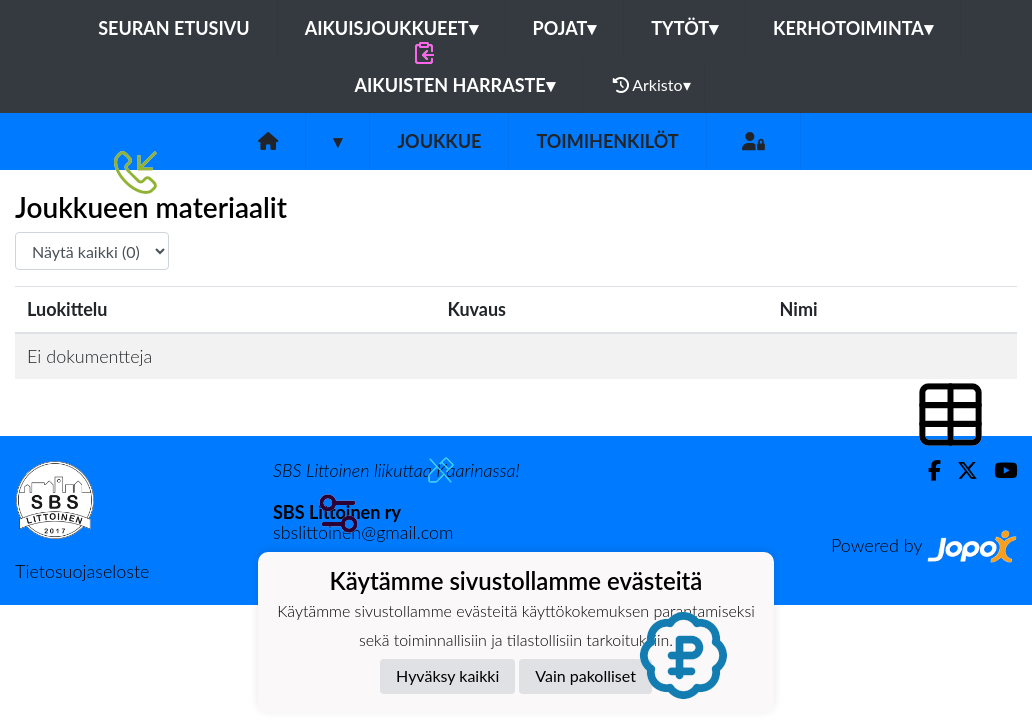 This screenshot has height=720, width=1032. I want to click on editing is disabled, so click(440, 470).